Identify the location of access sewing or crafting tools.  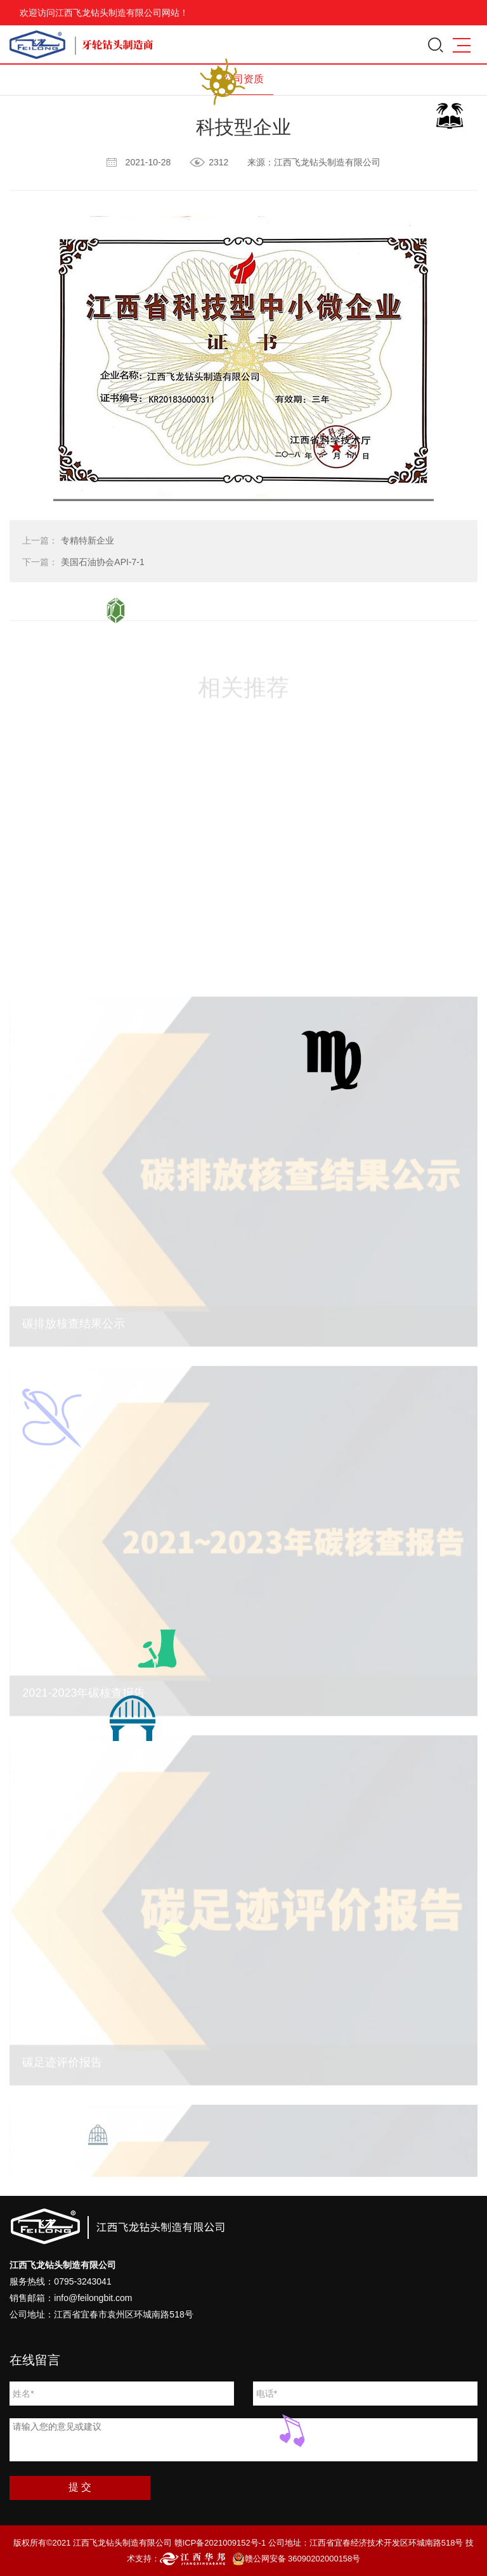
(51, 1418).